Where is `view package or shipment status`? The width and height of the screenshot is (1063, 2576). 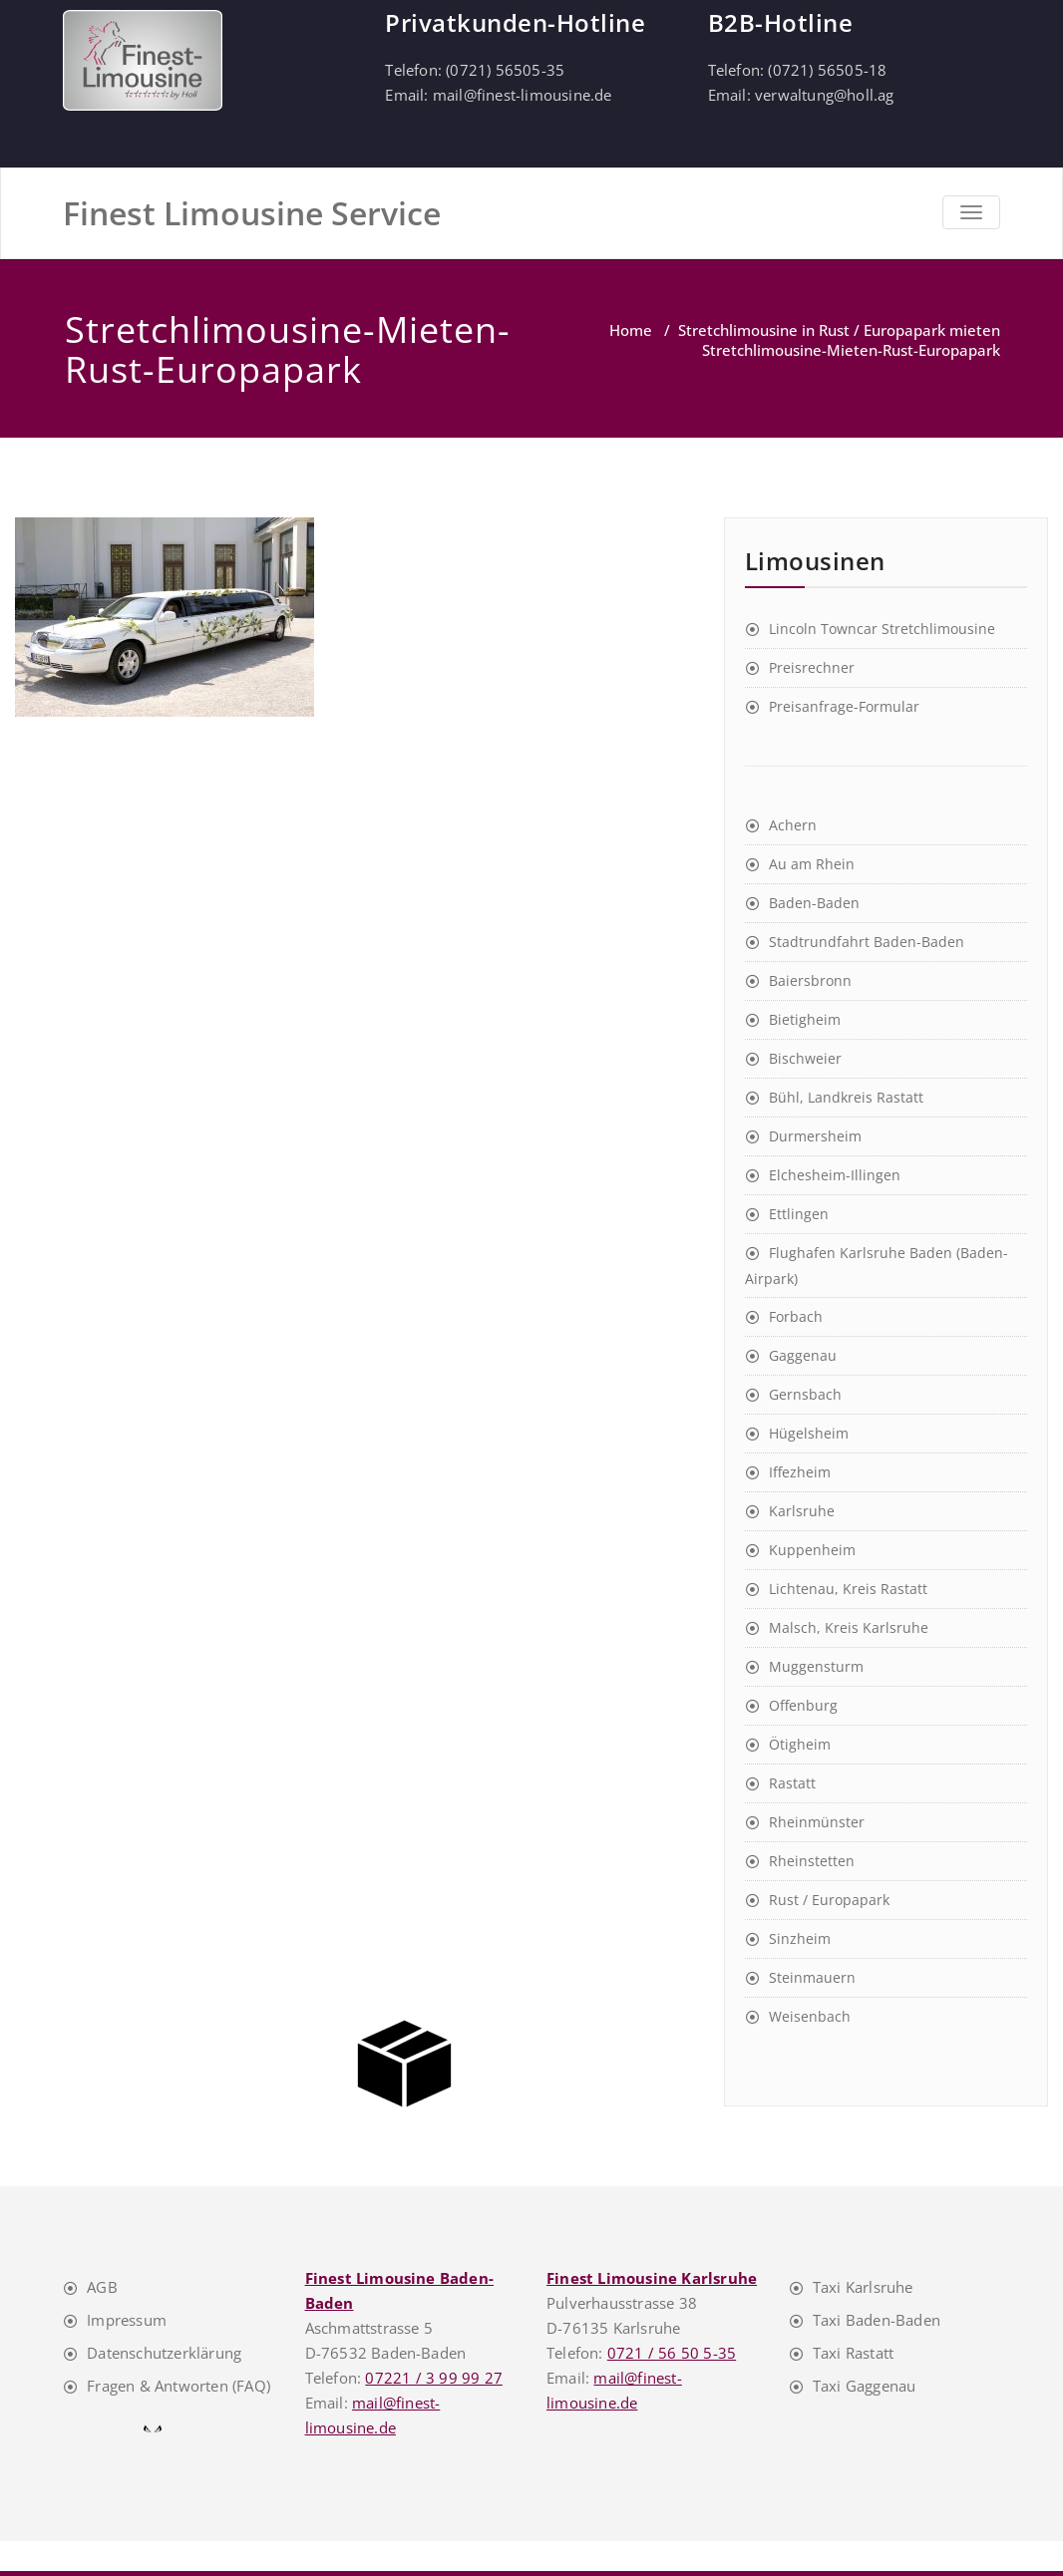
view package or shipment status is located at coordinates (404, 2064).